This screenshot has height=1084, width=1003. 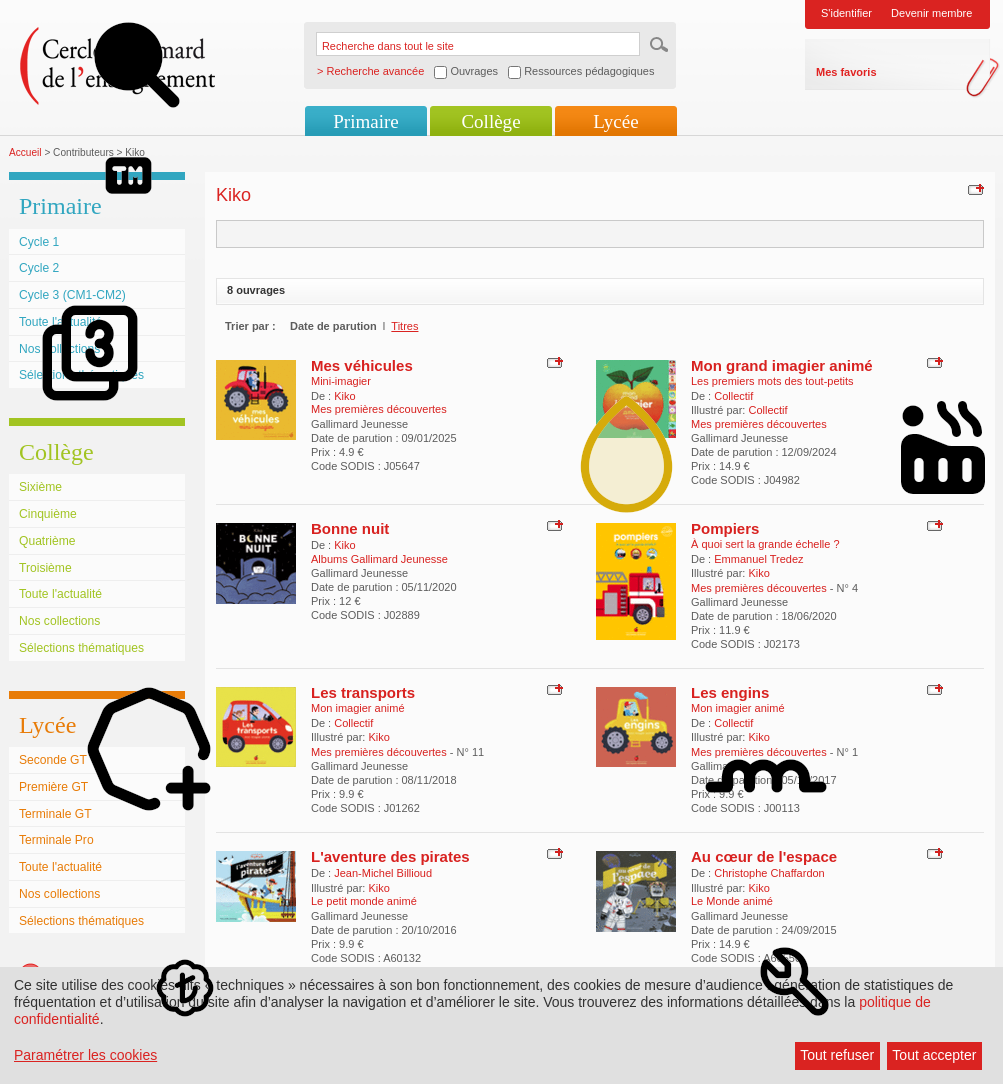 What do you see at coordinates (137, 65) in the screenshot?
I see `search or find content` at bounding box center [137, 65].